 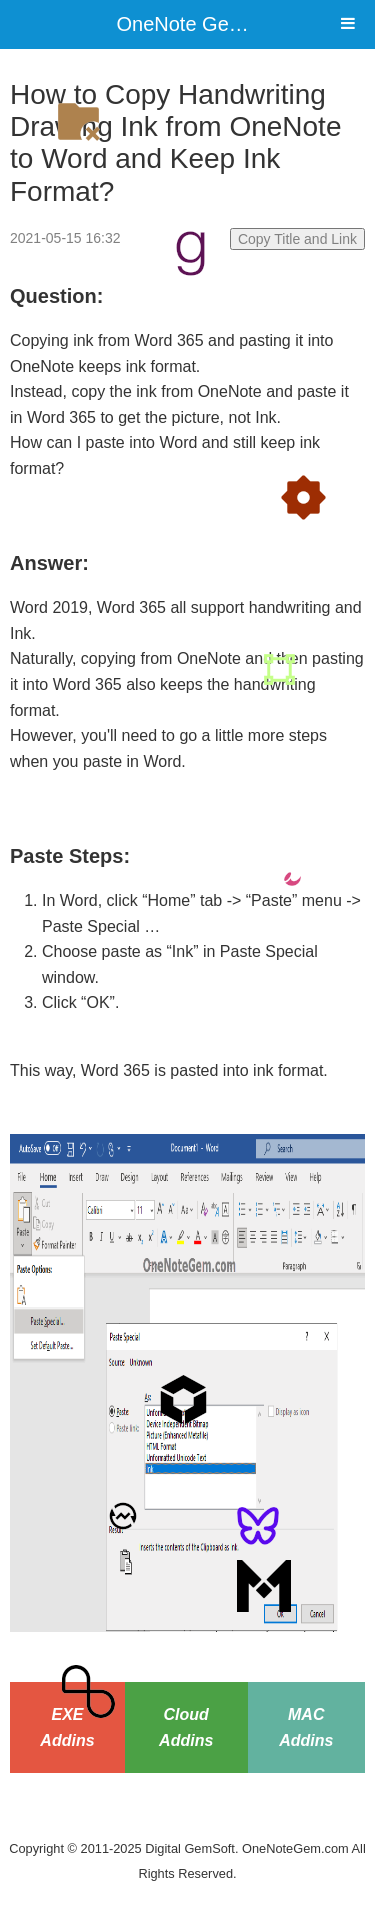 I want to click on link to Goodreads profile, so click(x=190, y=253).